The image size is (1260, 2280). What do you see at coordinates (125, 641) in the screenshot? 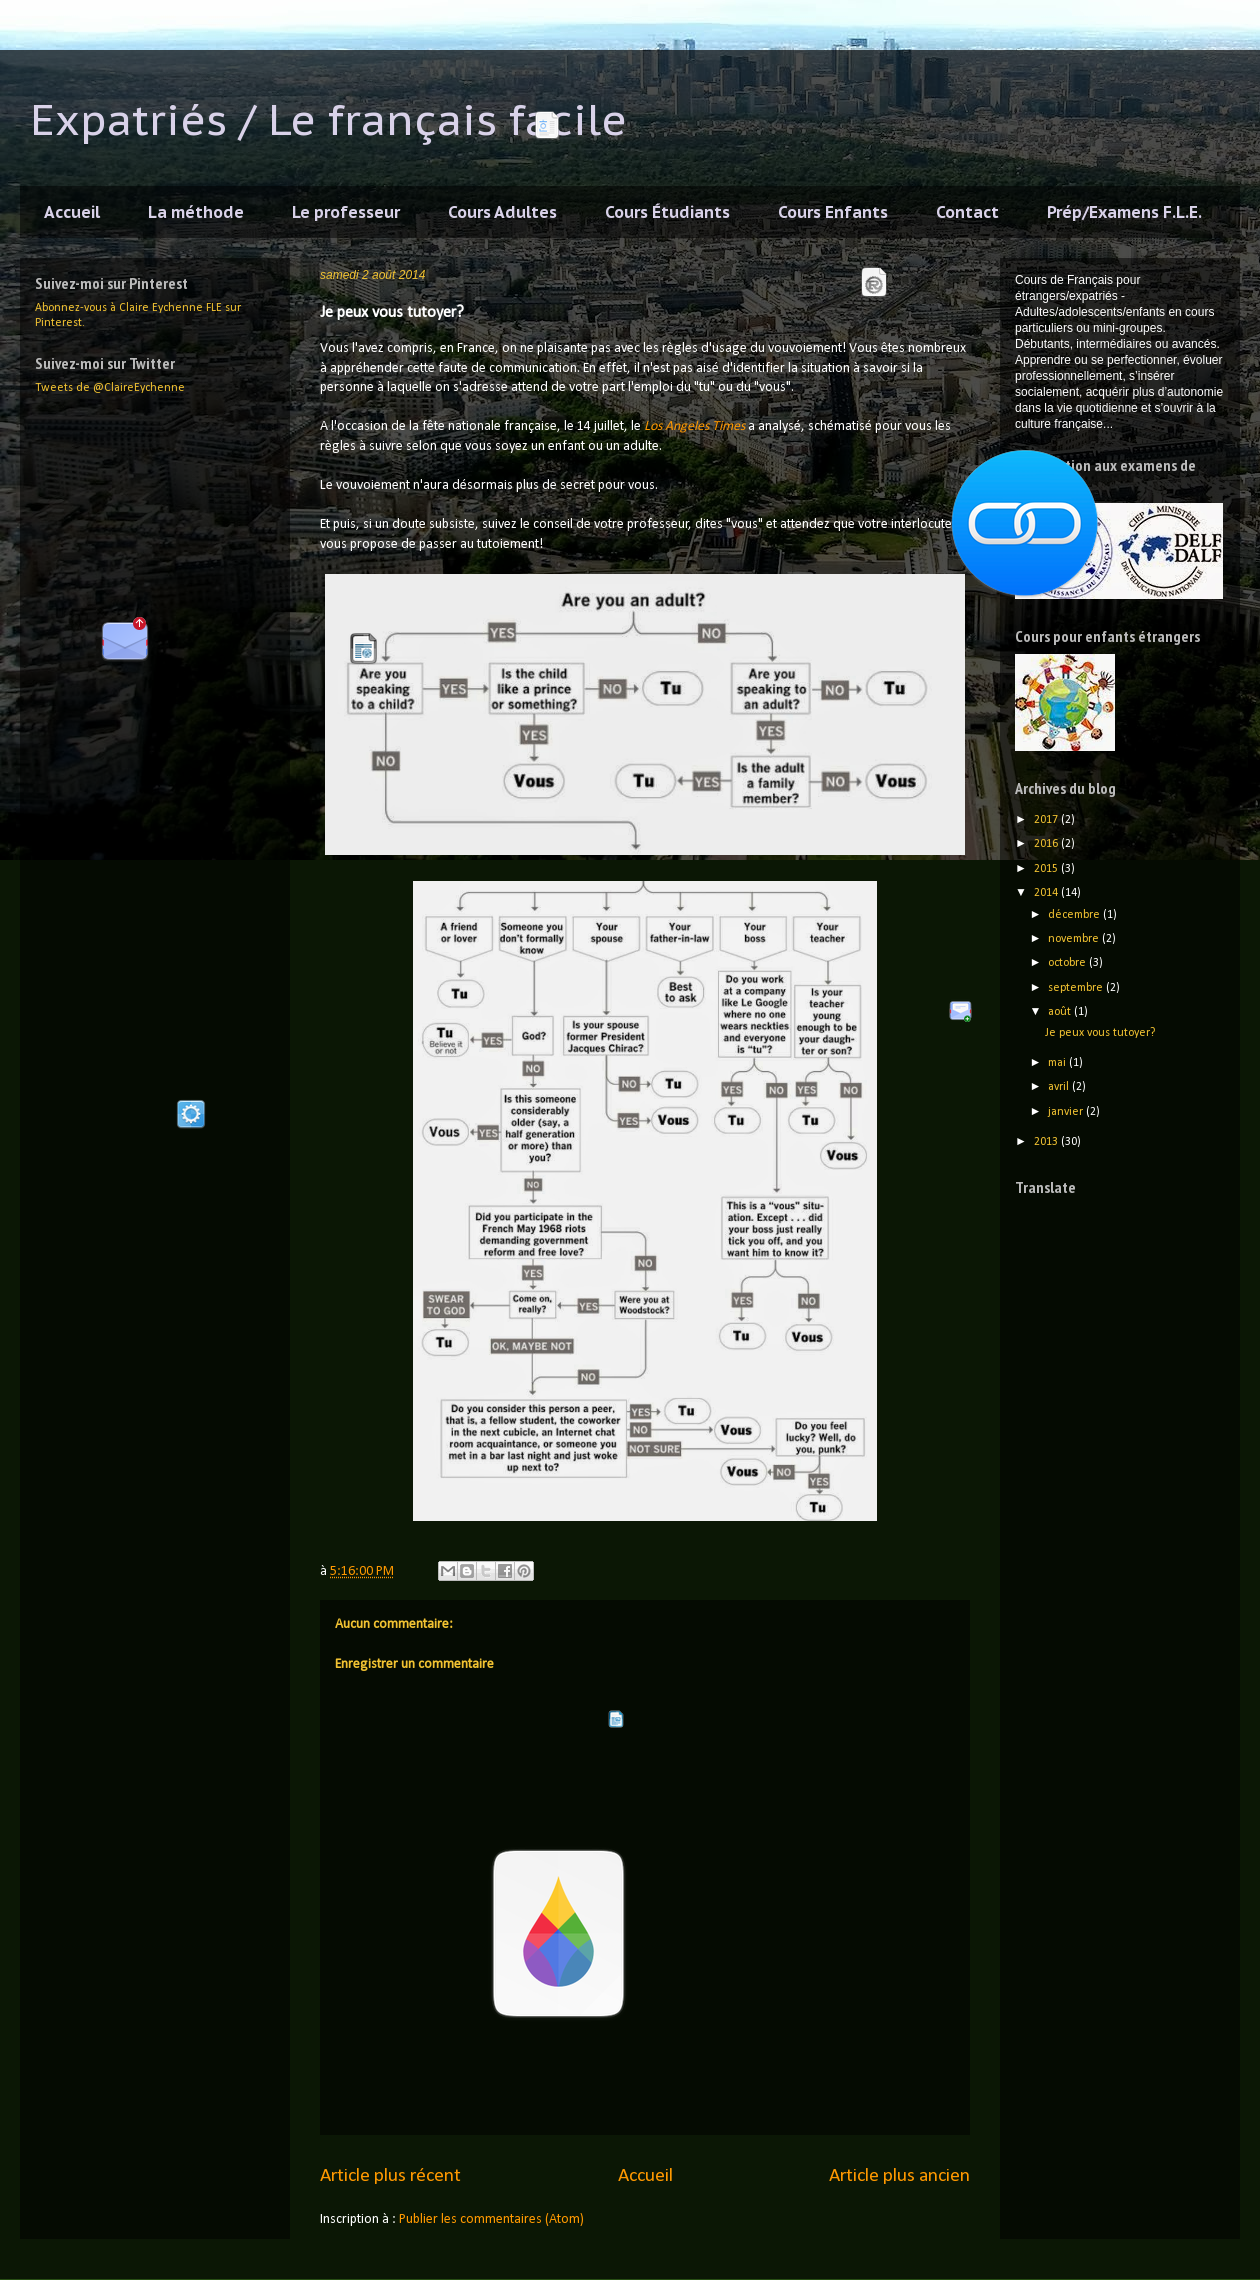
I see `send an email message` at bounding box center [125, 641].